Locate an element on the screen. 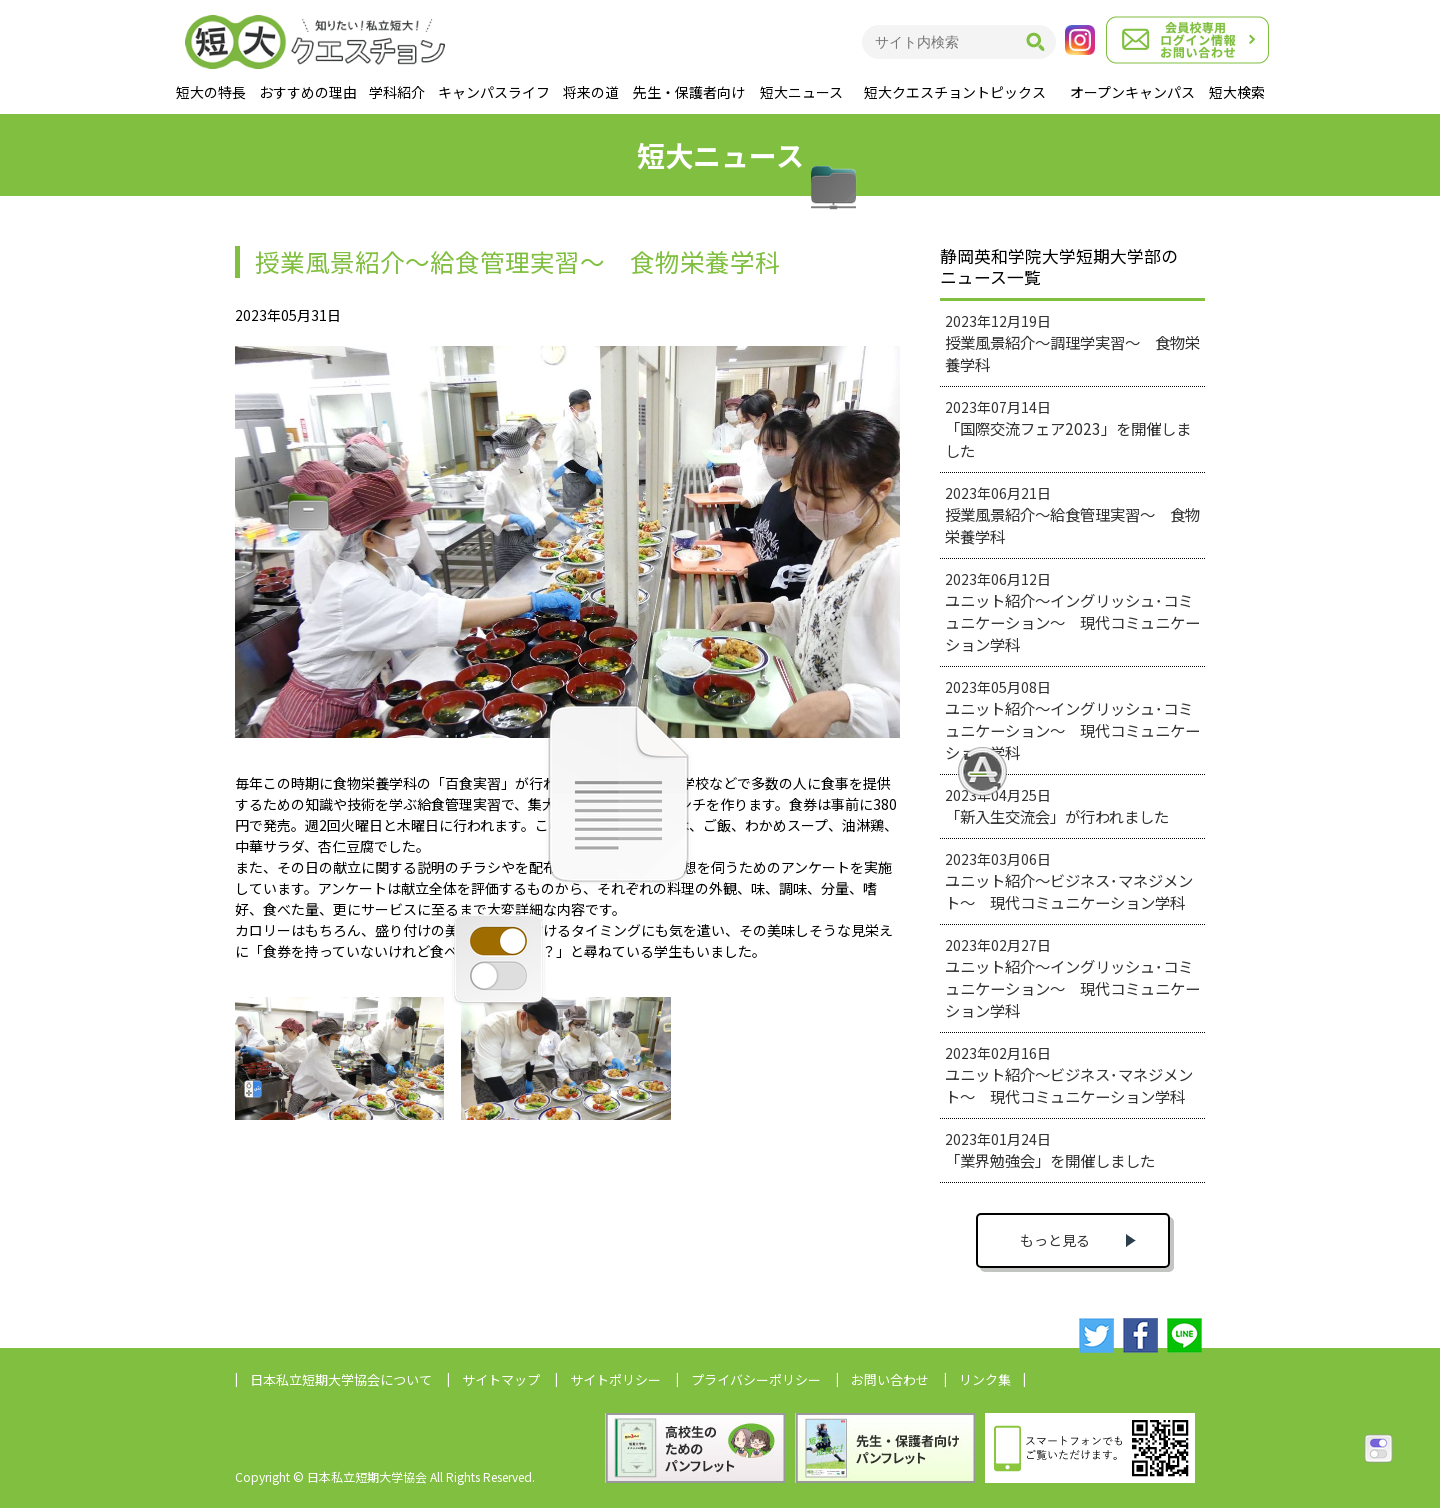 The image size is (1440, 1508). open gnome tweaks to customize system settings is located at coordinates (1378, 1448).